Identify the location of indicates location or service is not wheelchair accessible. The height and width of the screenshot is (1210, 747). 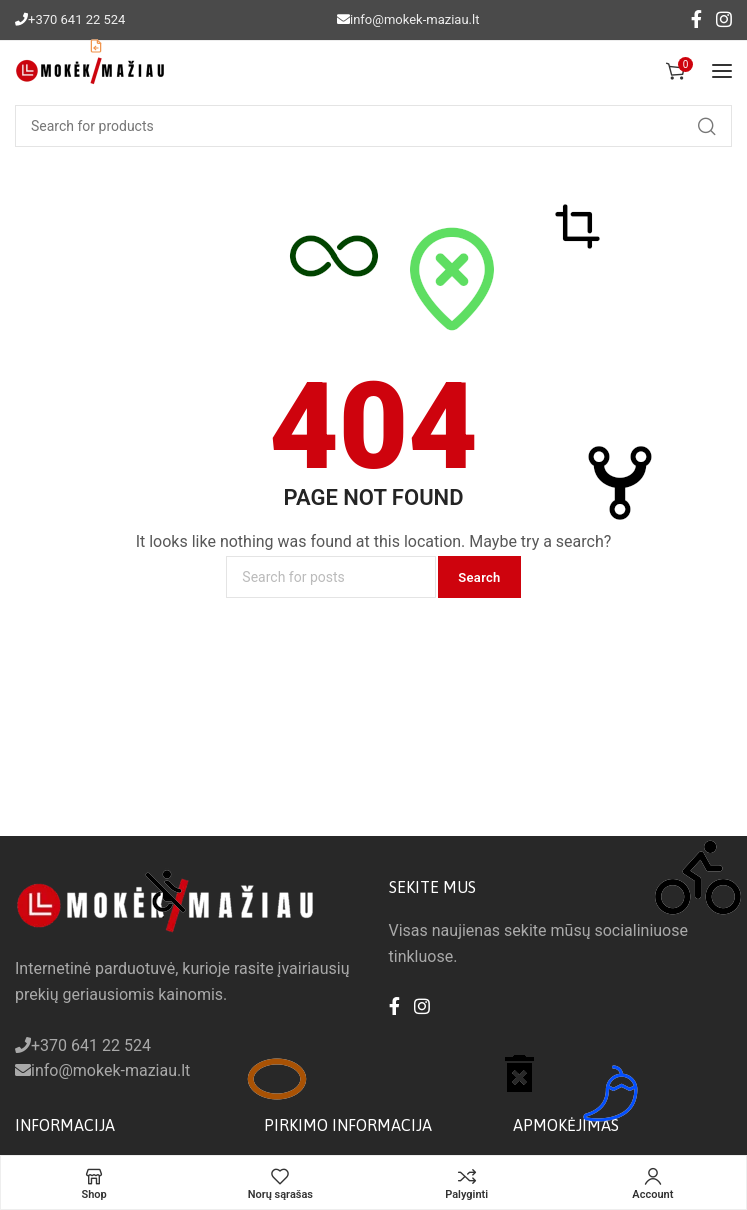
(167, 891).